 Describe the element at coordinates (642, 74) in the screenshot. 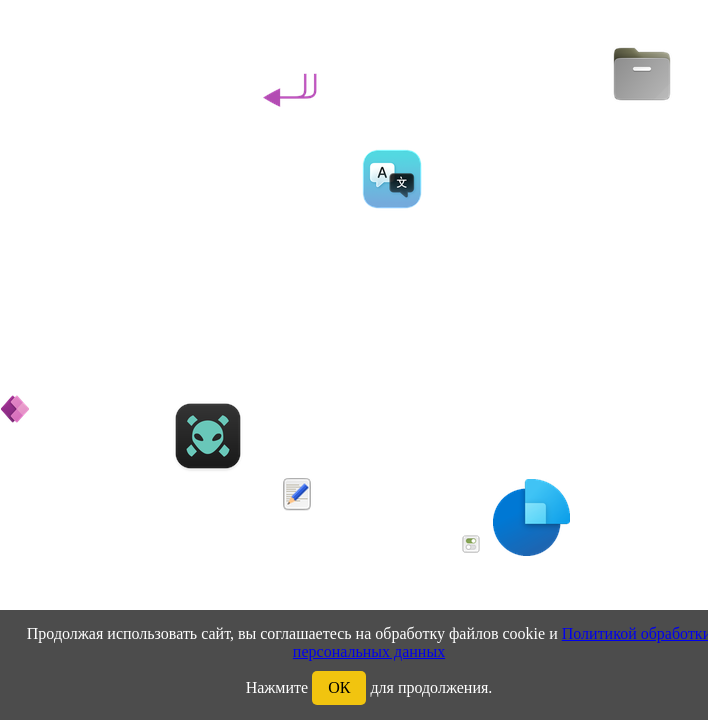

I see `open the file manager application` at that location.